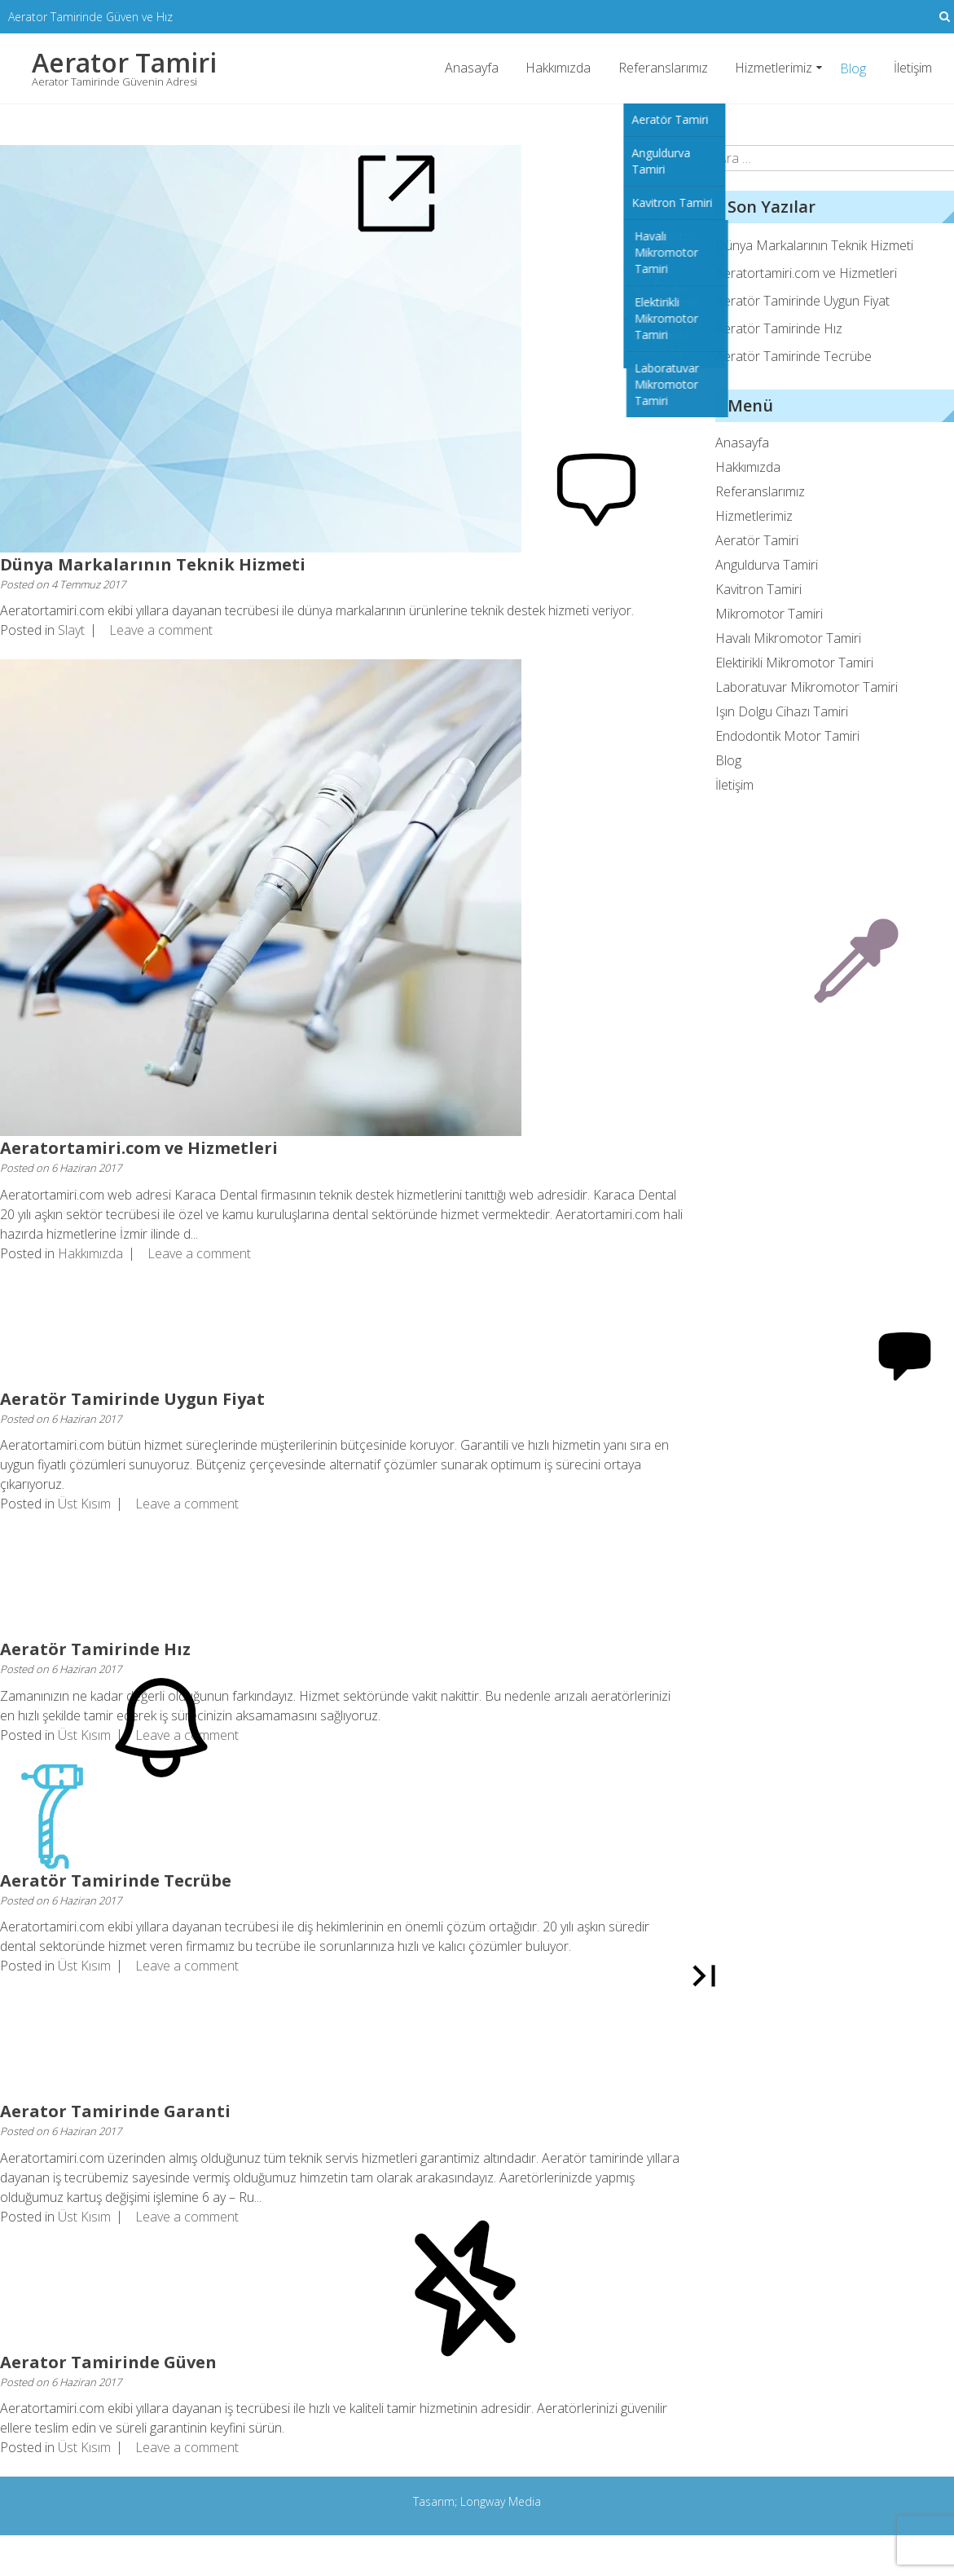  Describe the element at coordinates (396, 193) in the screenshot. I see `open link in a new window or tab` at that location.